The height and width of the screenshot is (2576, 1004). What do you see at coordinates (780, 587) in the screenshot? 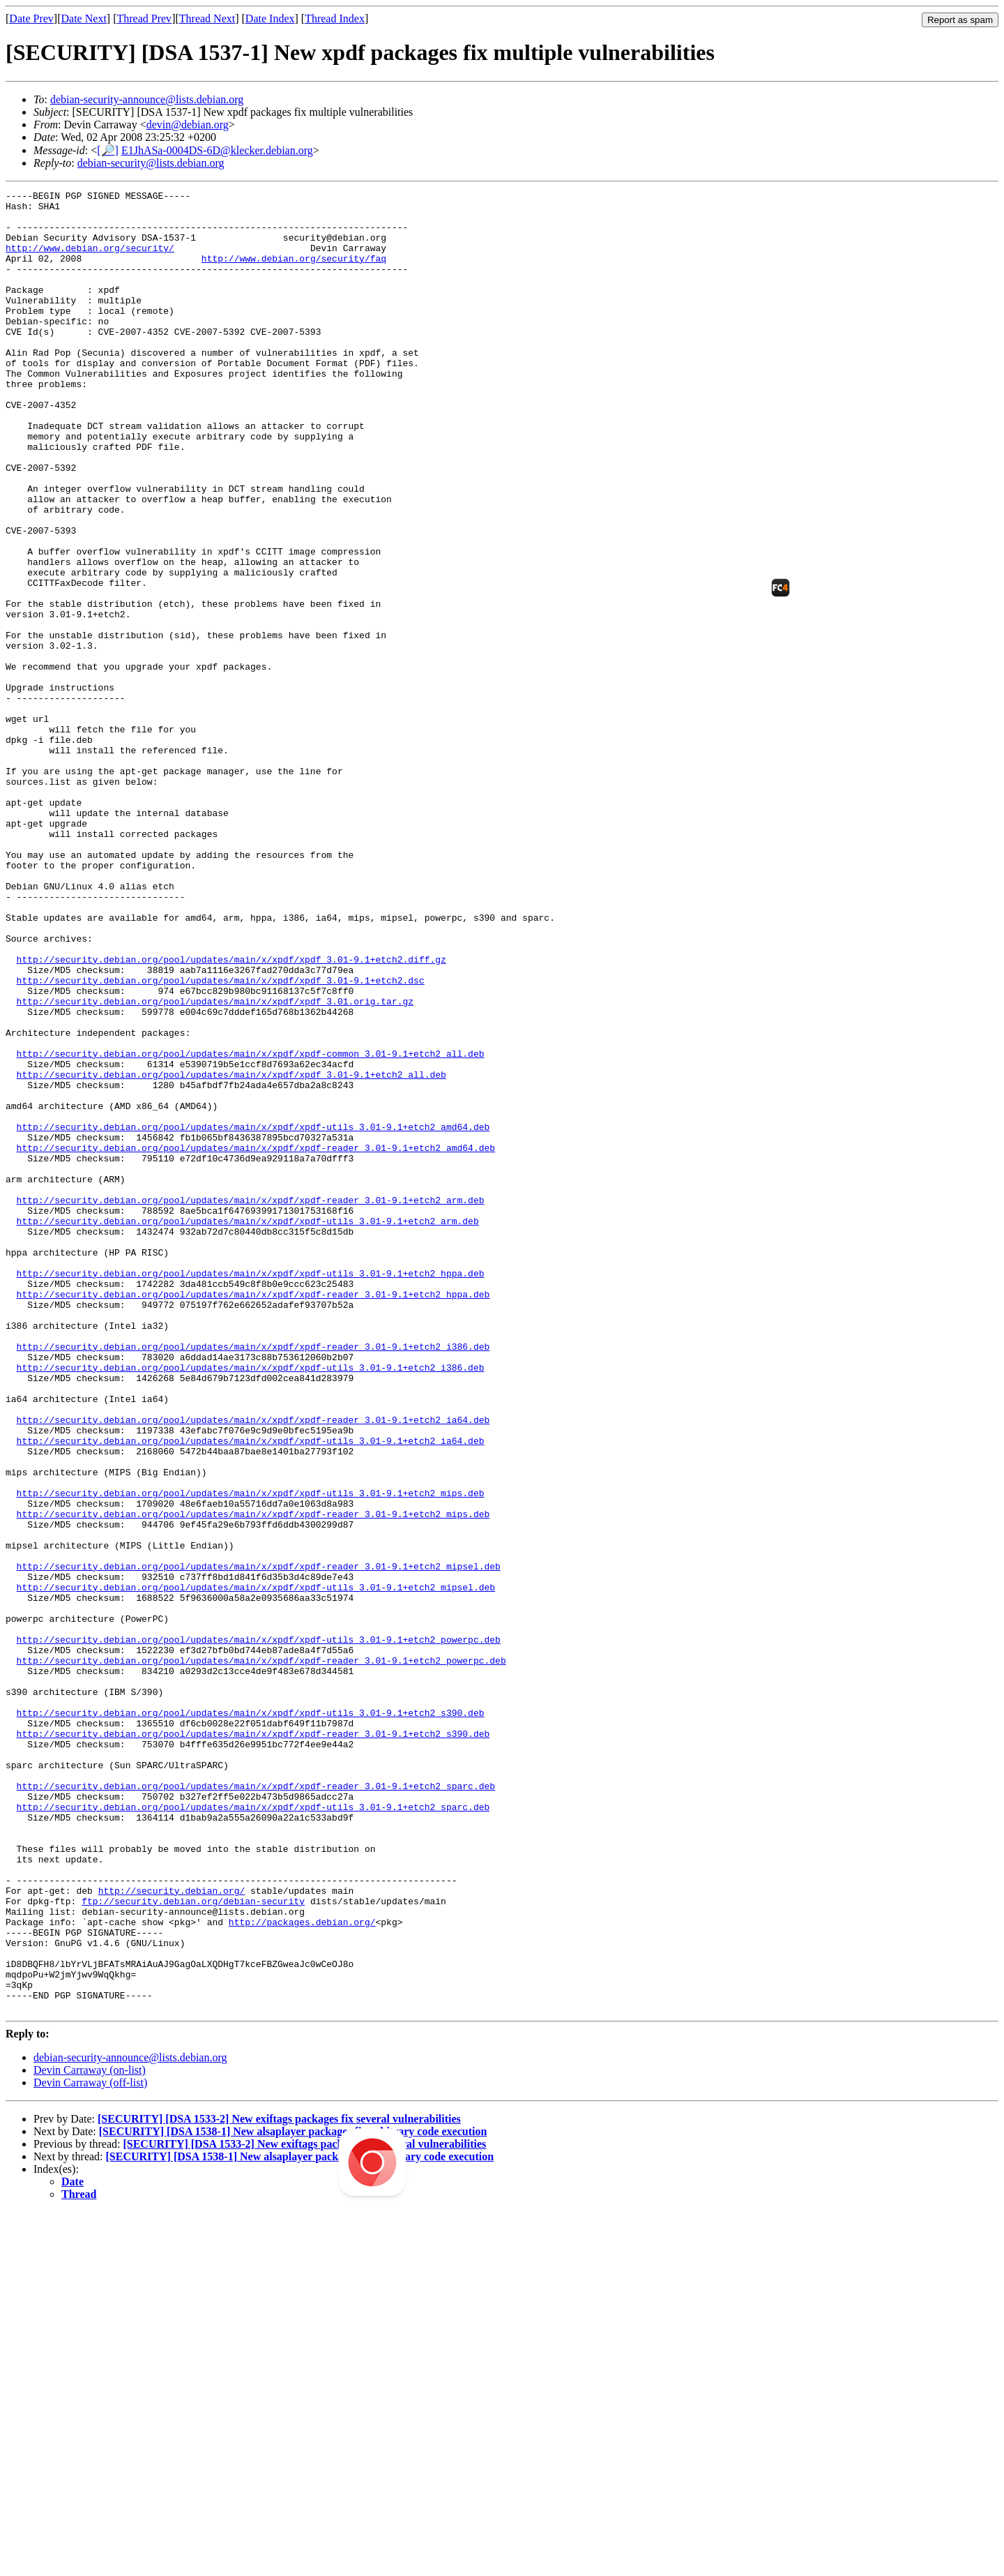
I see `launch far cry 4 game` at bounding box center [780, 587].